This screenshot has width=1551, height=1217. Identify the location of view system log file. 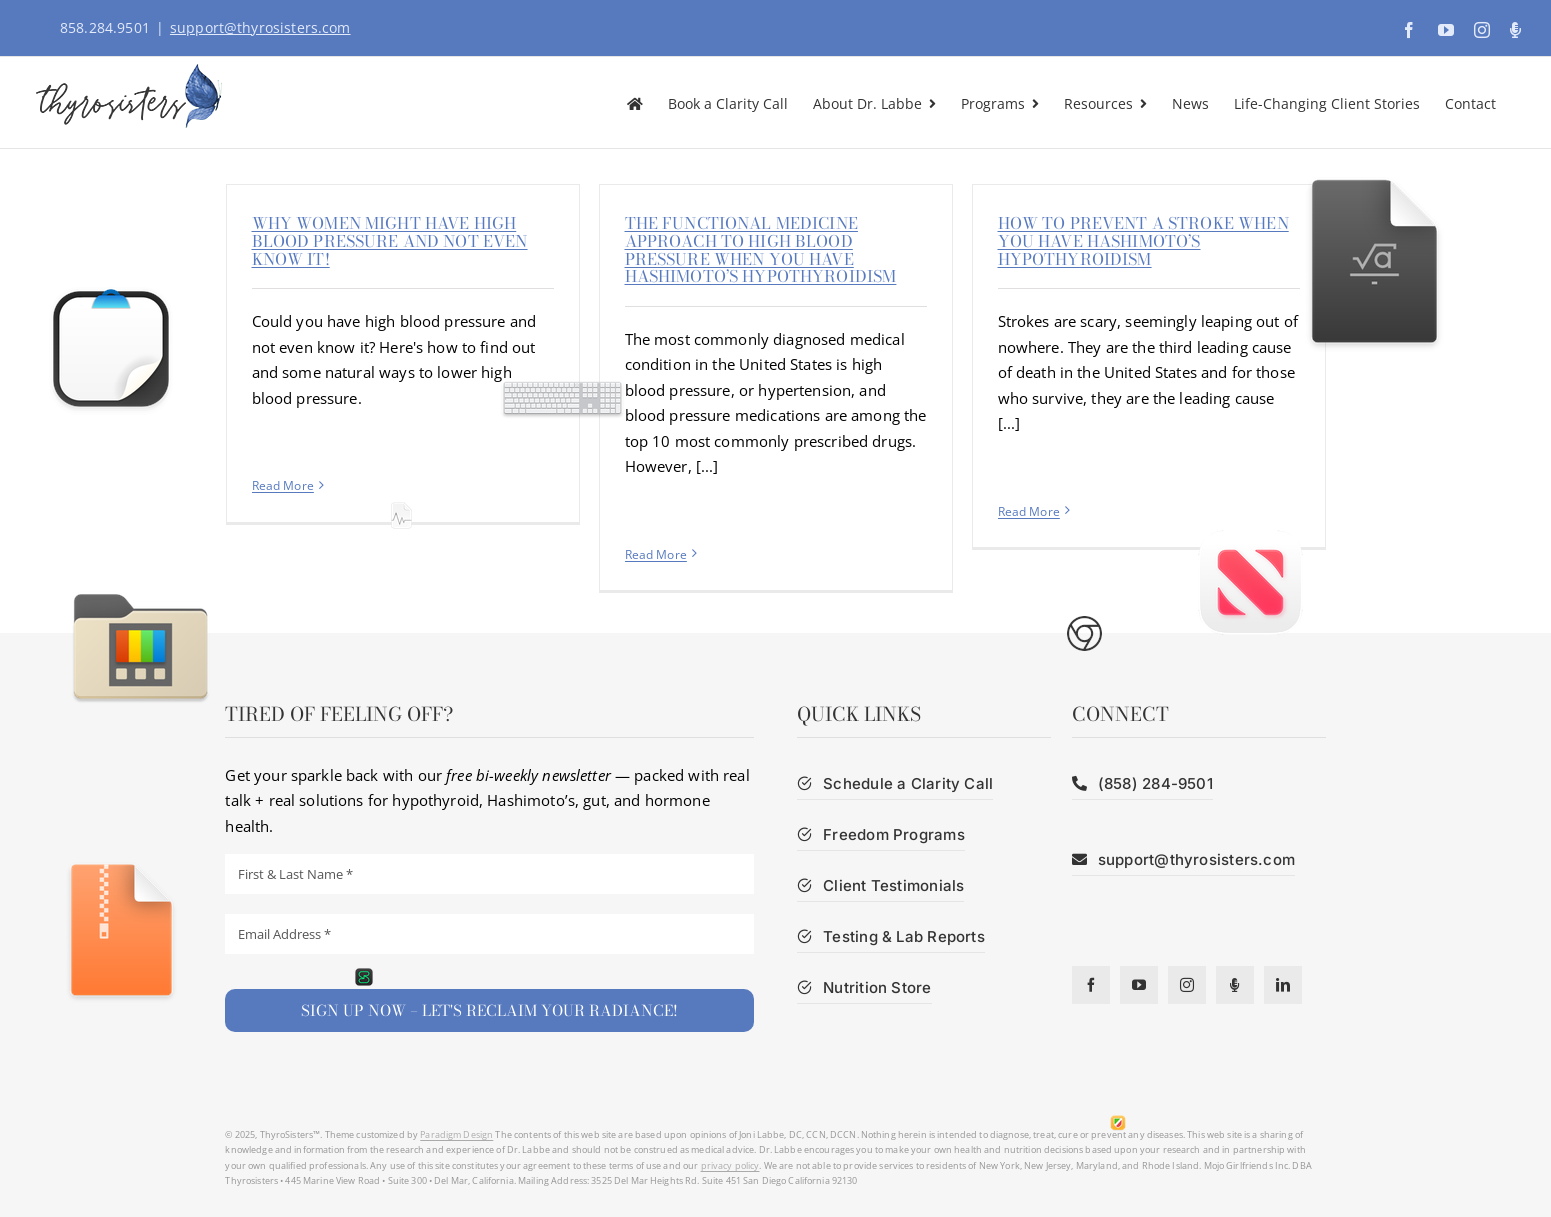
(401, 515).